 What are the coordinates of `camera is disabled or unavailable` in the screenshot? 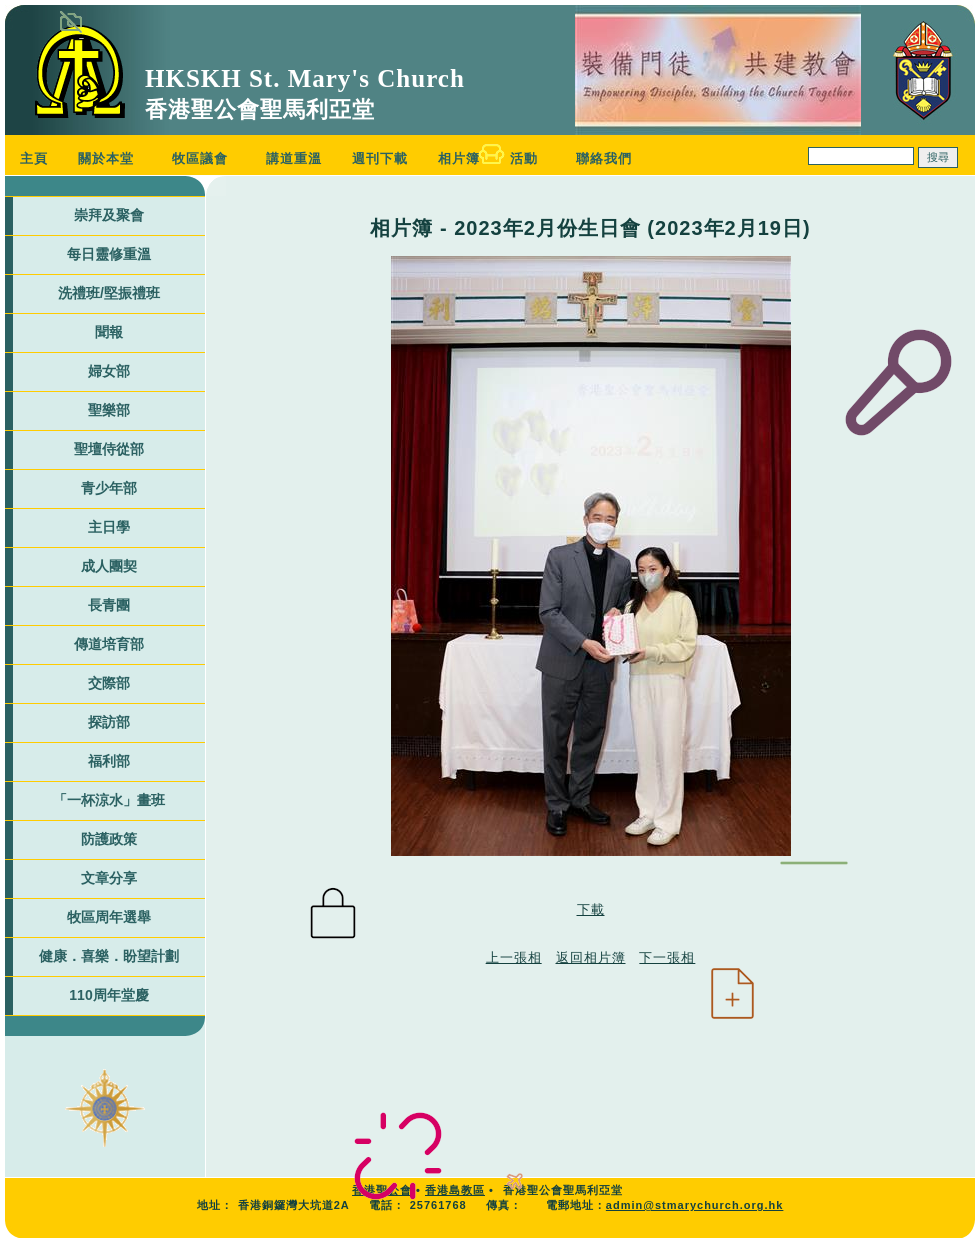 It's located at (71, 22).